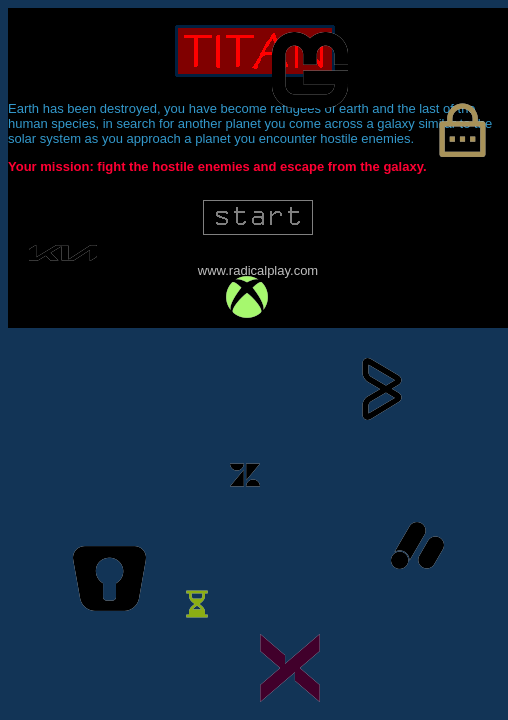 The height and width of the screenshot is (720, 508). I want to click on BMC Software company logo, so click(382, 389).